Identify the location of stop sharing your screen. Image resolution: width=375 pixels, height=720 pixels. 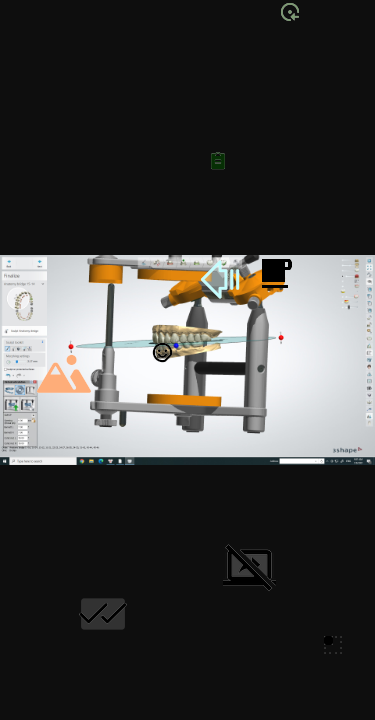
(249, 567).